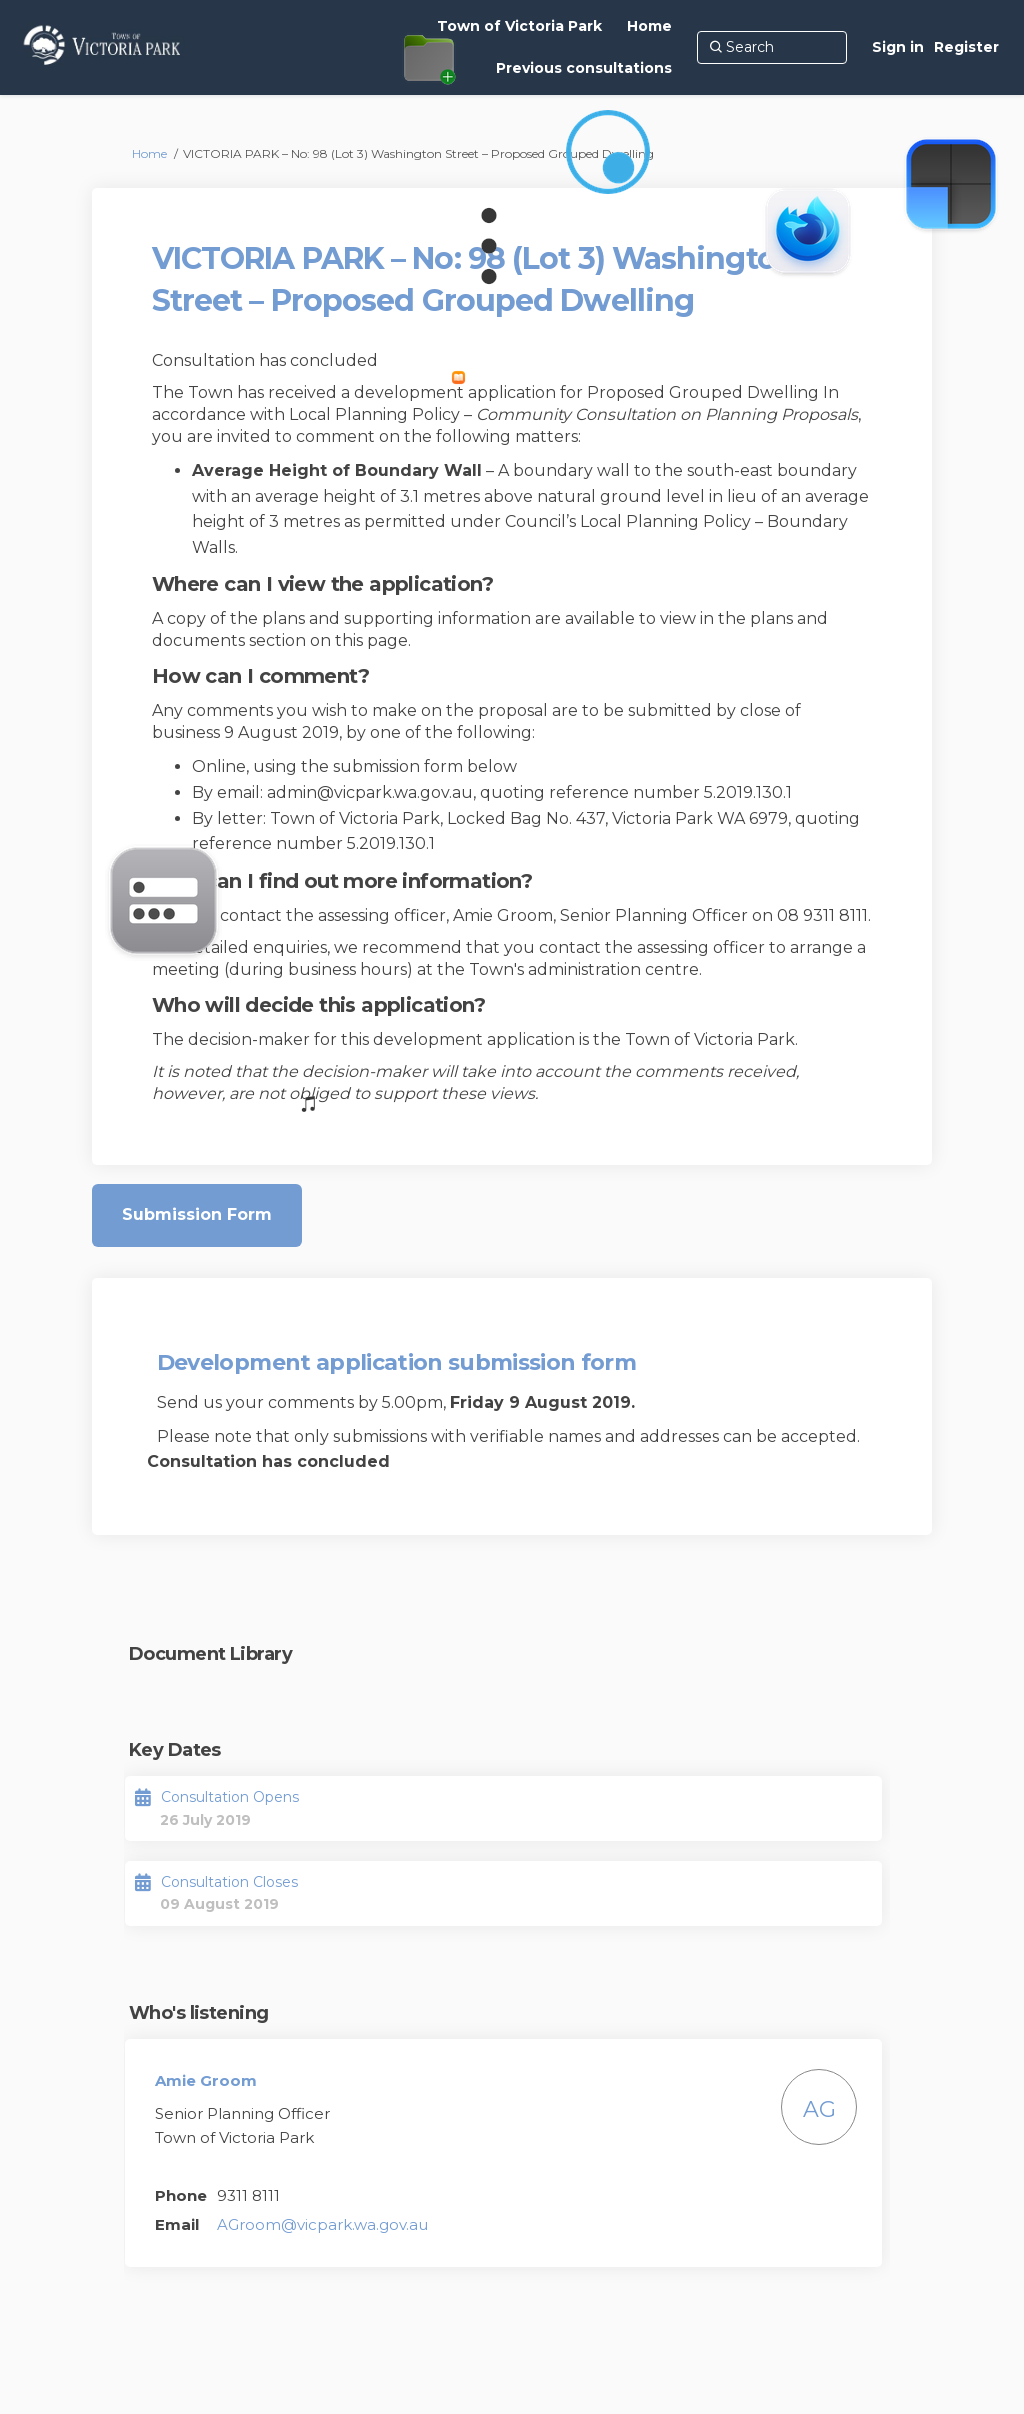  Describe the element at coordinates (308, 1104) in the screenshot. I see `open the music app` at that location.